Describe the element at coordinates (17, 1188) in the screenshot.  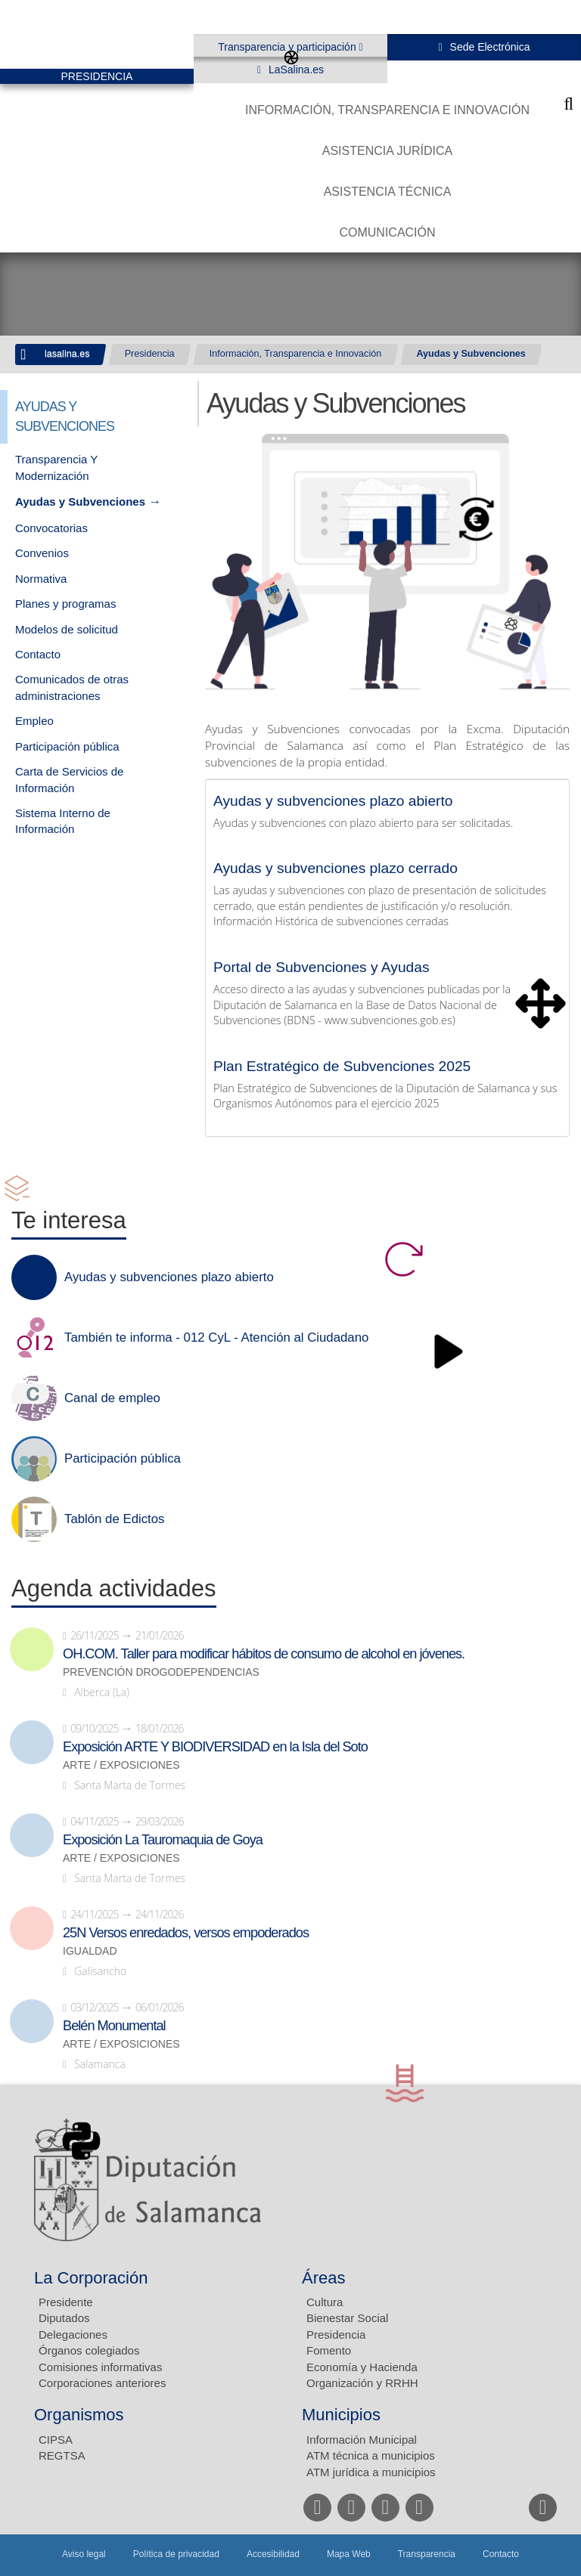
I see `remove a layer from the stack` at that location.